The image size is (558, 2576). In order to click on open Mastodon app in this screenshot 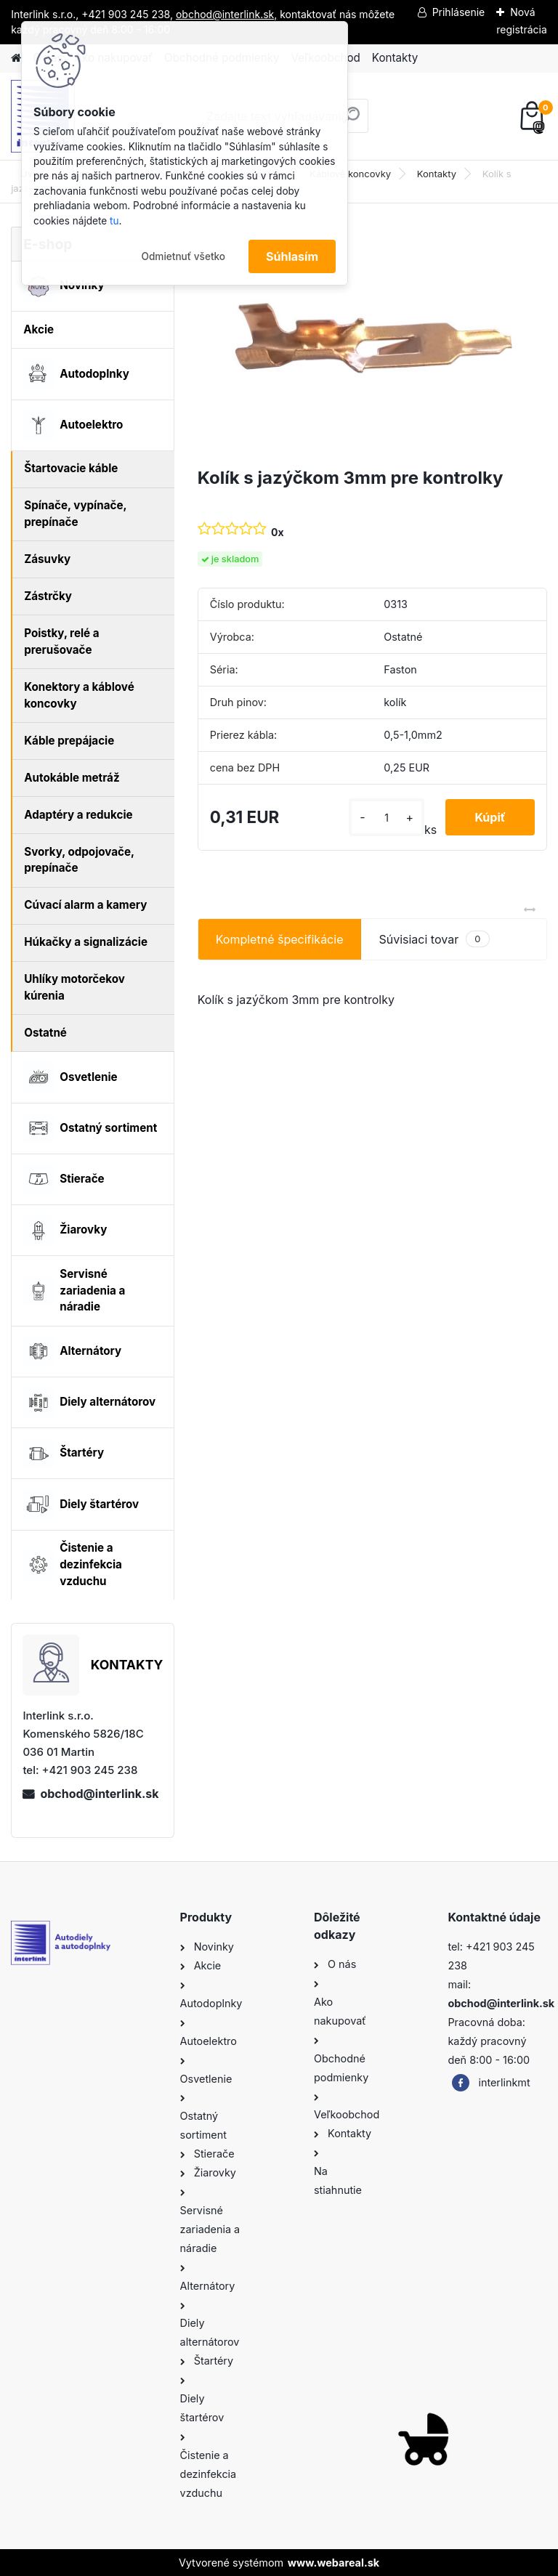, I will do `click(538, 127)`.